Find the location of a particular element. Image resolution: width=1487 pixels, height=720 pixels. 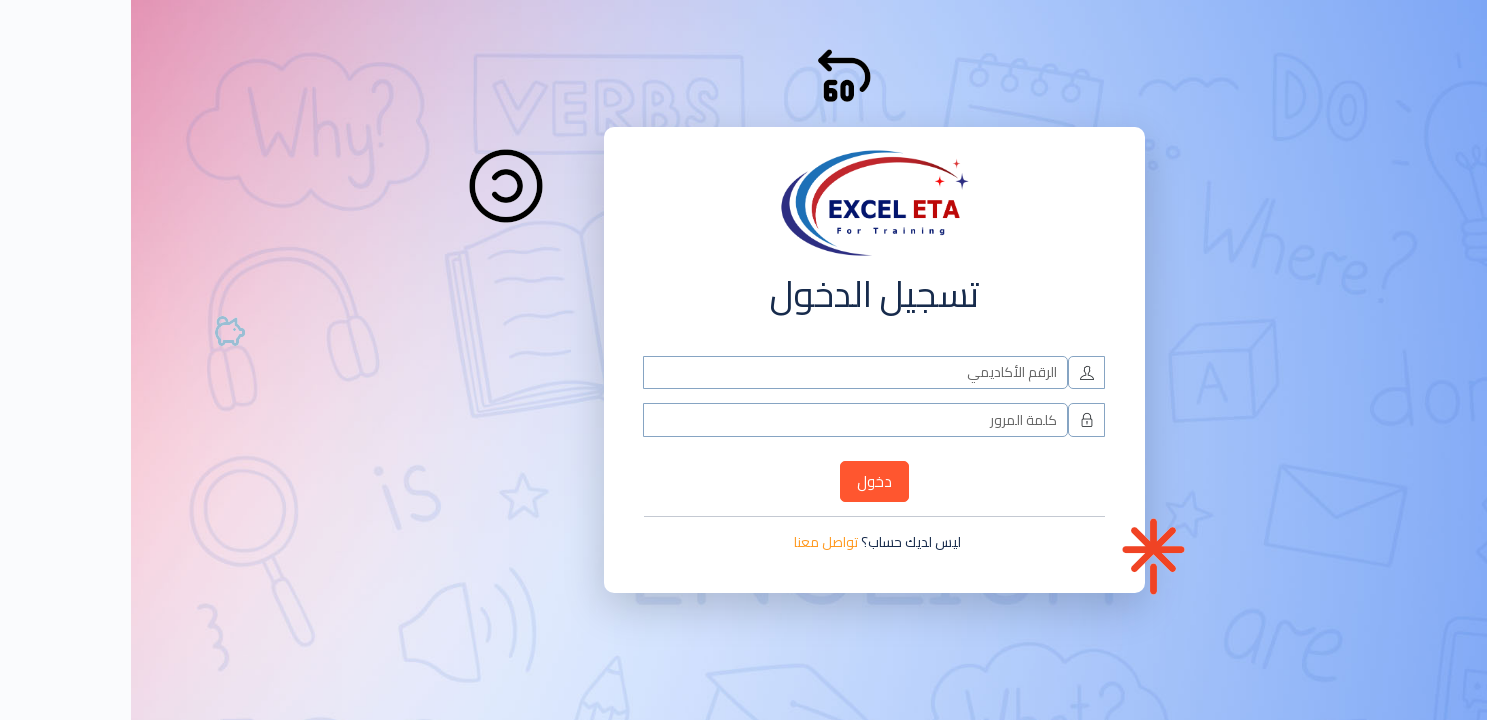

link to linktree profile is located at coordinates (1153, 556).